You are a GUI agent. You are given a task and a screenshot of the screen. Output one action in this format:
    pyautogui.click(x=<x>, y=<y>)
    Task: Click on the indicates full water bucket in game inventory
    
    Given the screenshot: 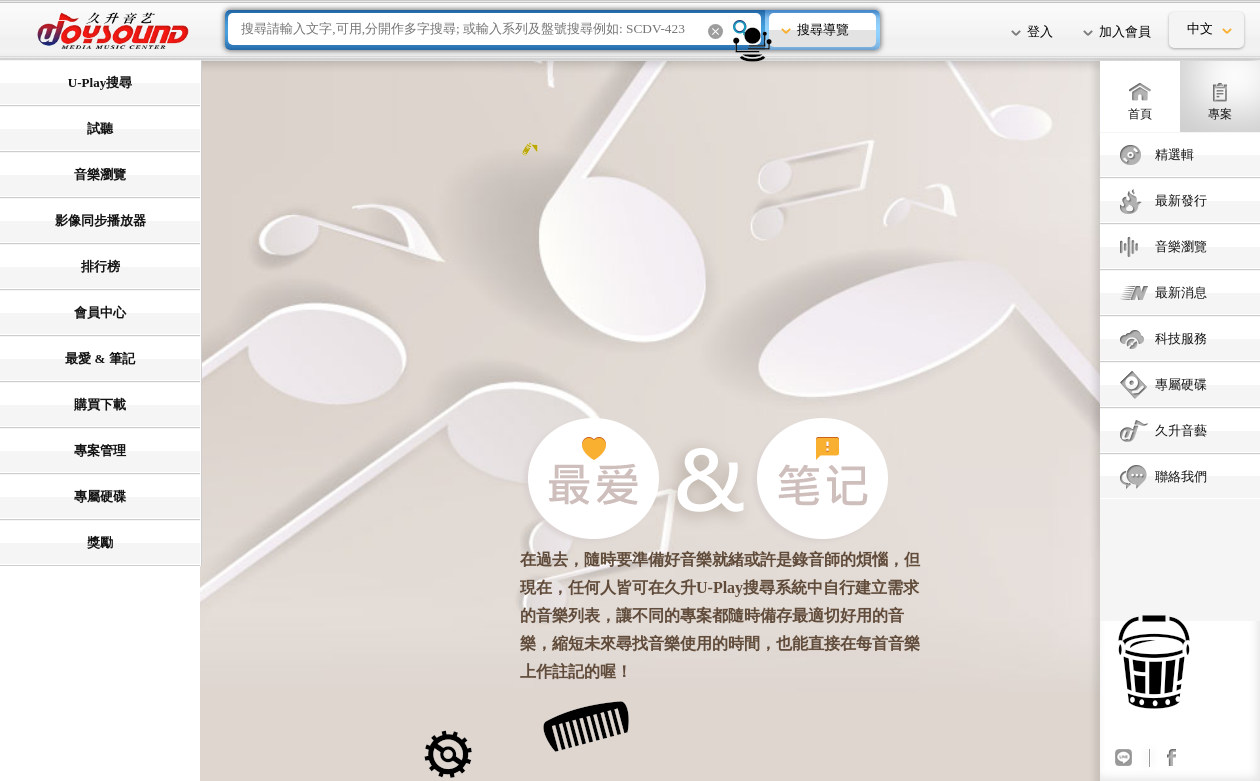 What is the action you would take?
    pyautogui.click(x=1154, y=659)
    